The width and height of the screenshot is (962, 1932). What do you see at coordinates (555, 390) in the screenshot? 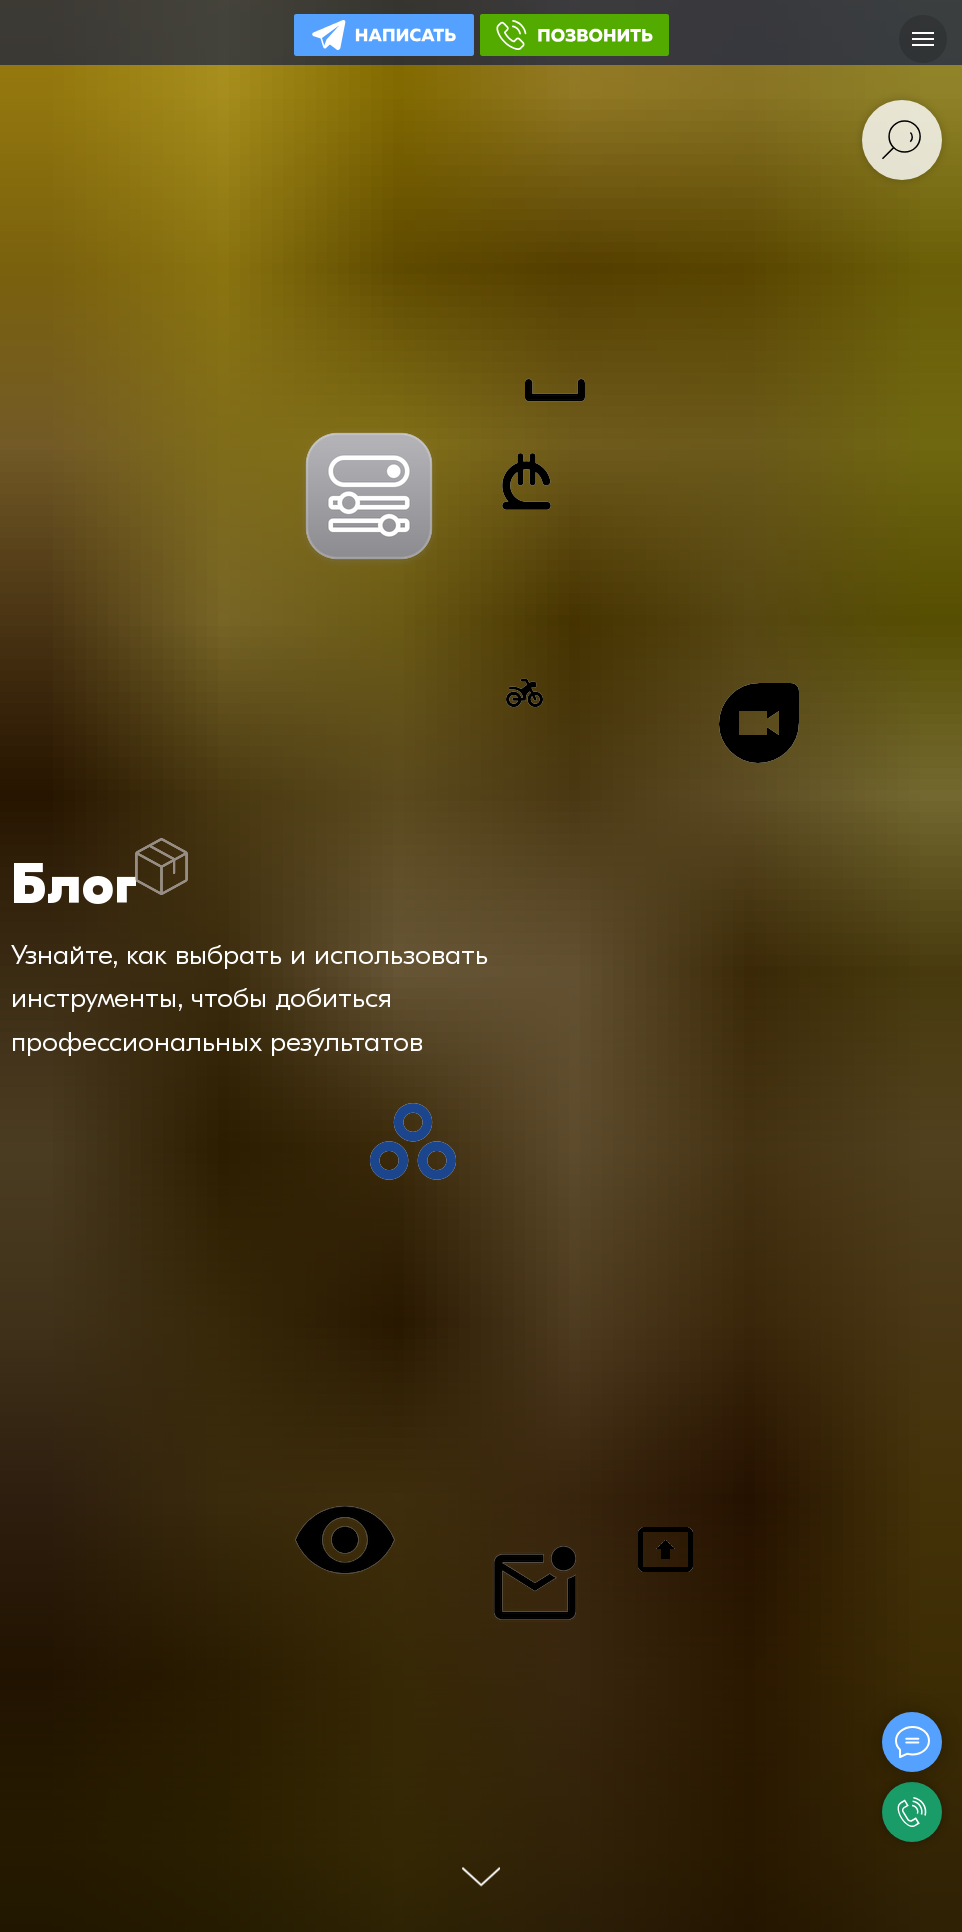
I see `insert a space character` at bounding box center [555, 390].